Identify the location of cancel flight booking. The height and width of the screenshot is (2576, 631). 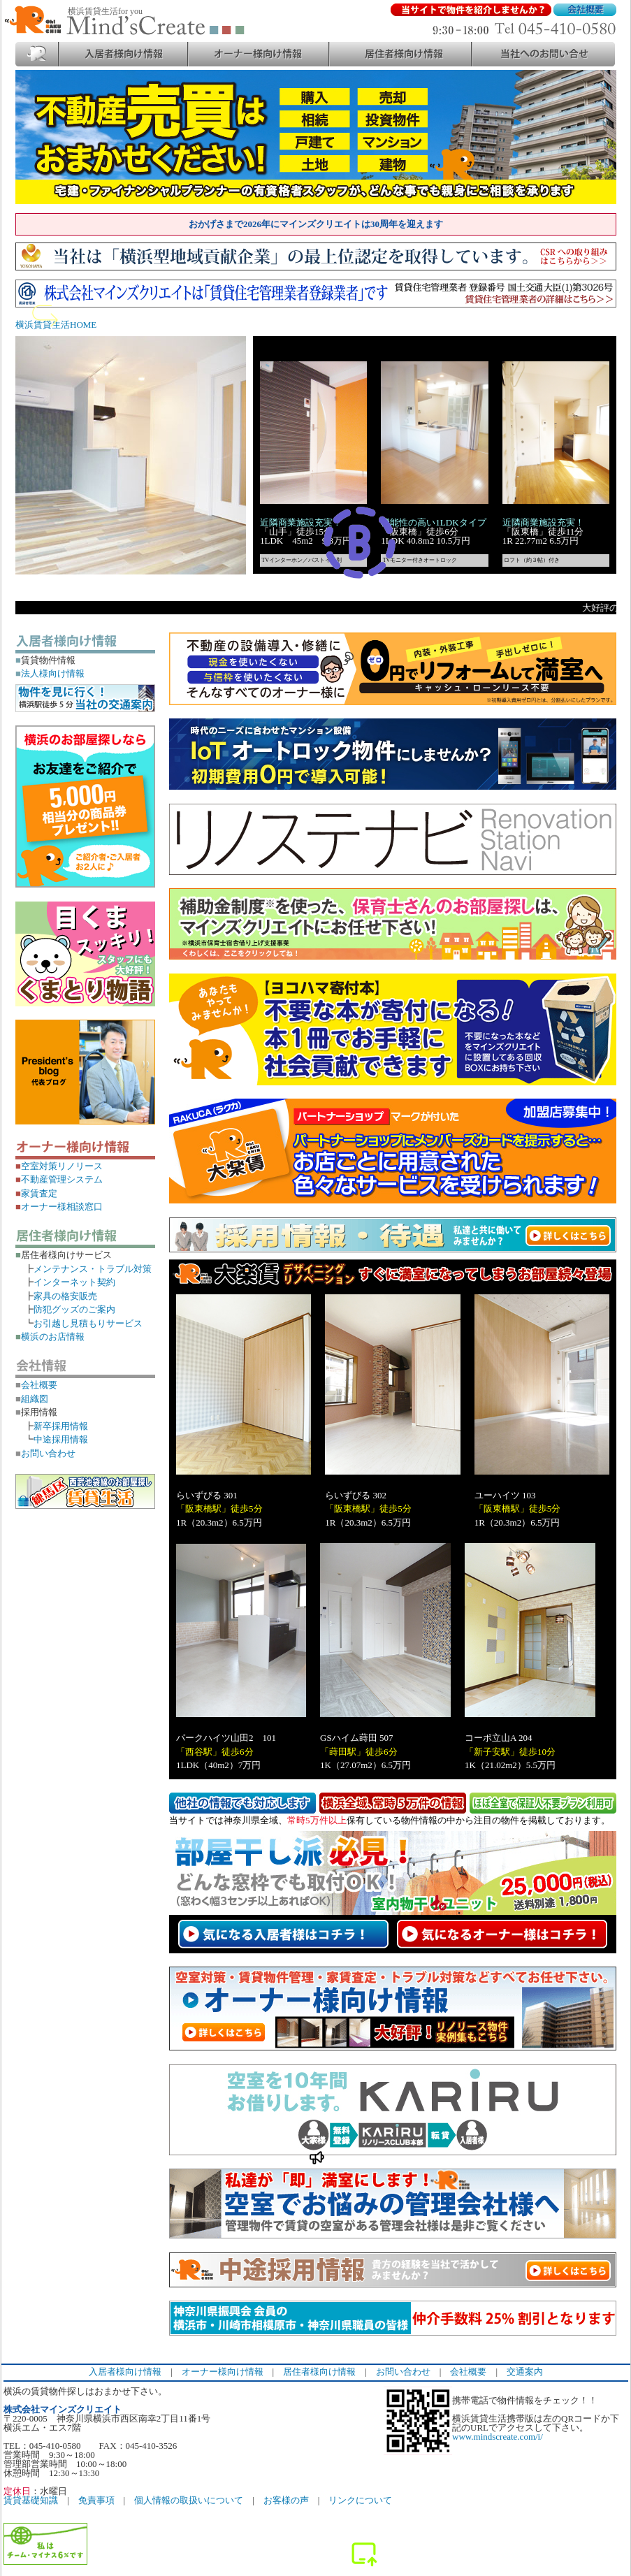
(437, 1902).